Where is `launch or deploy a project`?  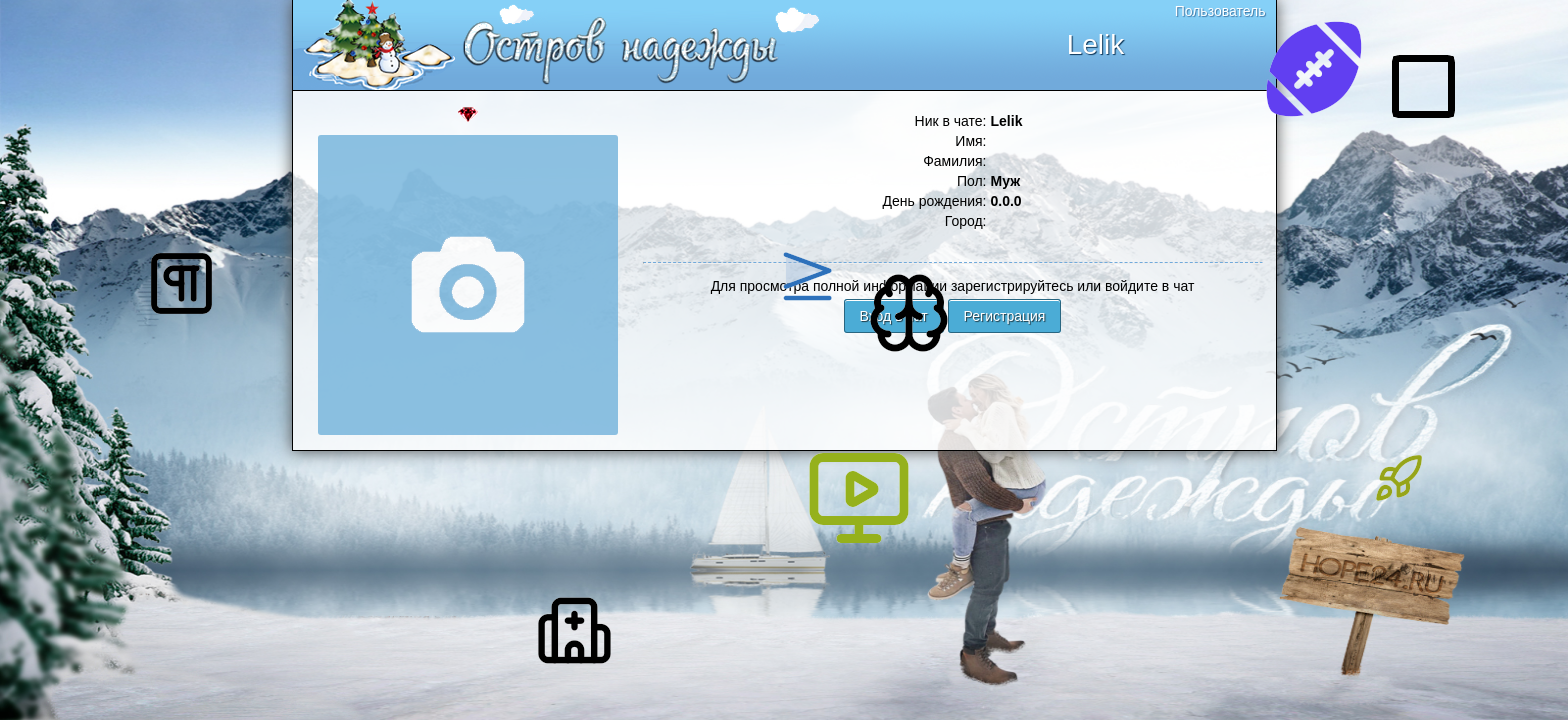 launch or deploy a project is located at coordinates (1398, 478).